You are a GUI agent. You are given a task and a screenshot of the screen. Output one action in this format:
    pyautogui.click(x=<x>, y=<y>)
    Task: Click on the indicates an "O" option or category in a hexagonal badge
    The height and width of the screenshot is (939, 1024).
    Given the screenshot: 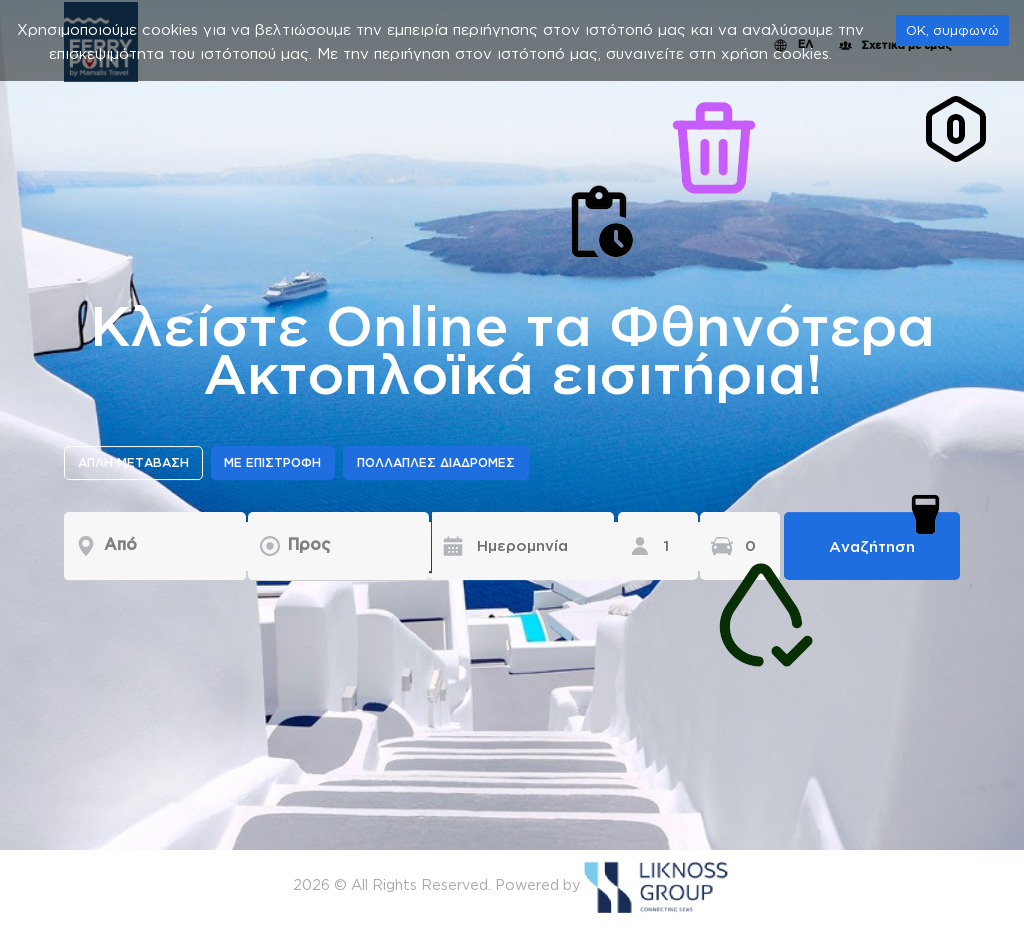 What is the action you would take?
    pyautogui.click(x=956, y=129)
    